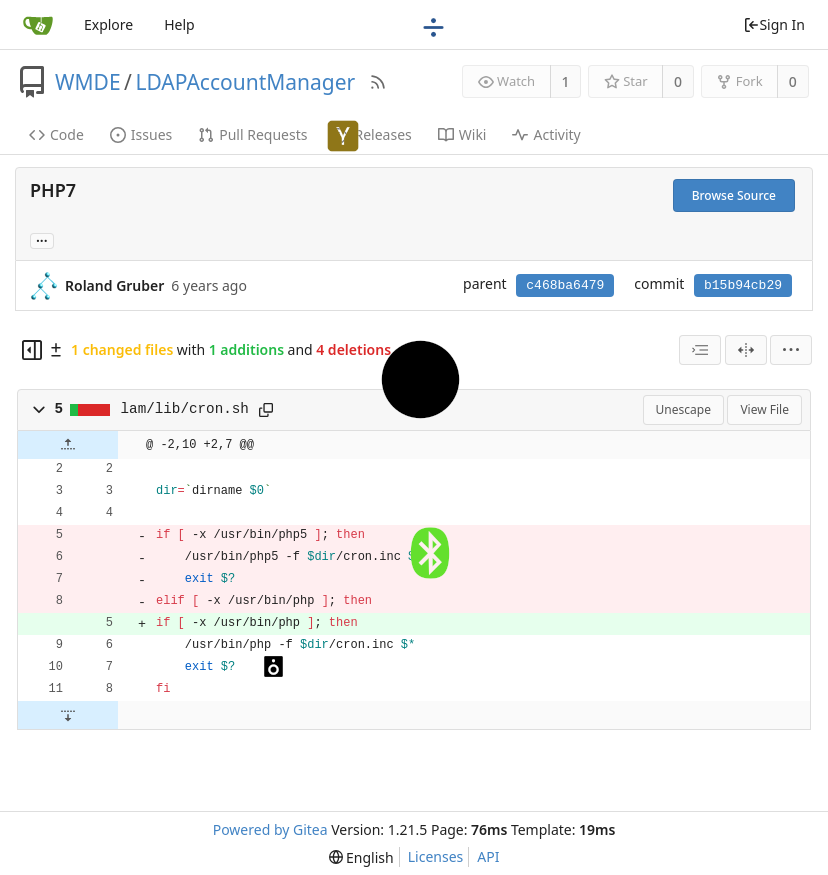 Image resolution: width=828 pixels, height=875 pixels. Describe the element at coordinates (420, 379) in the screenshot. I see `unselected radio button or toggle option` at that location.